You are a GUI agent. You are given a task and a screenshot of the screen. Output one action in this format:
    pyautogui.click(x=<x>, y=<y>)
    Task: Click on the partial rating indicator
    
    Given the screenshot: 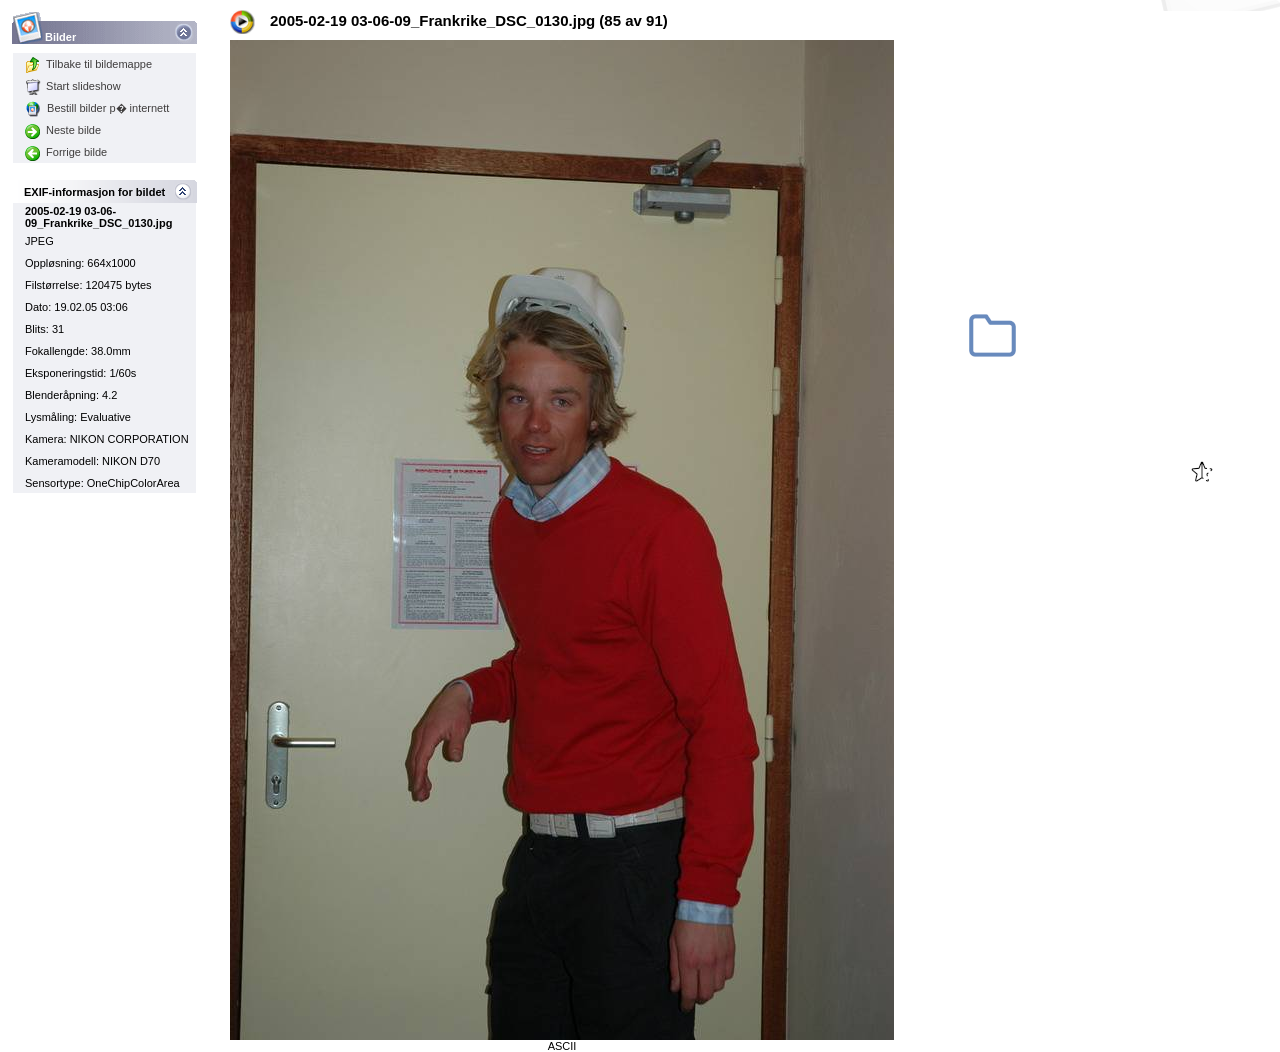 What is the action you would take?
    pyautogui.click(x=1202, y=472)
    